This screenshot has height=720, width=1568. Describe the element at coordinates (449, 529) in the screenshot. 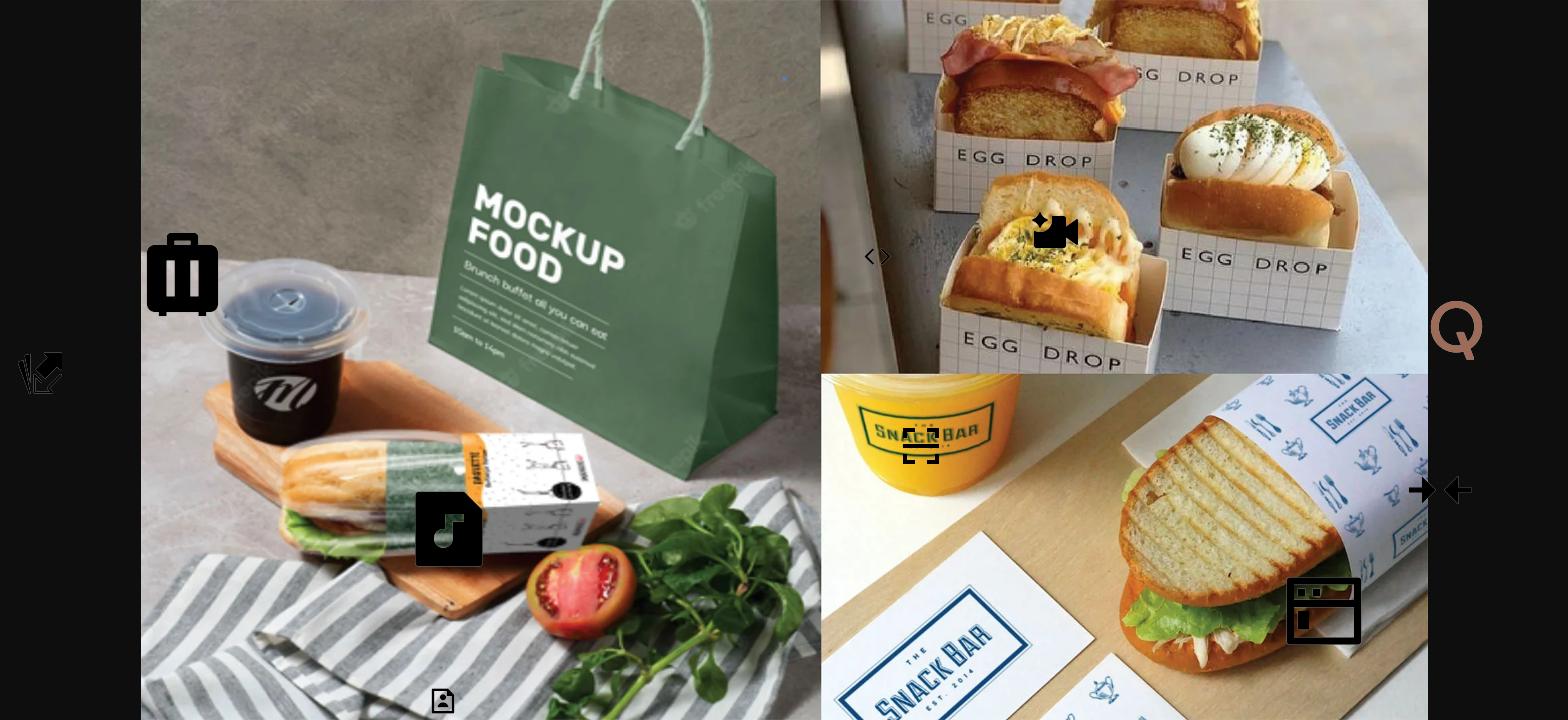

I see `open an audio or music file` at that location.